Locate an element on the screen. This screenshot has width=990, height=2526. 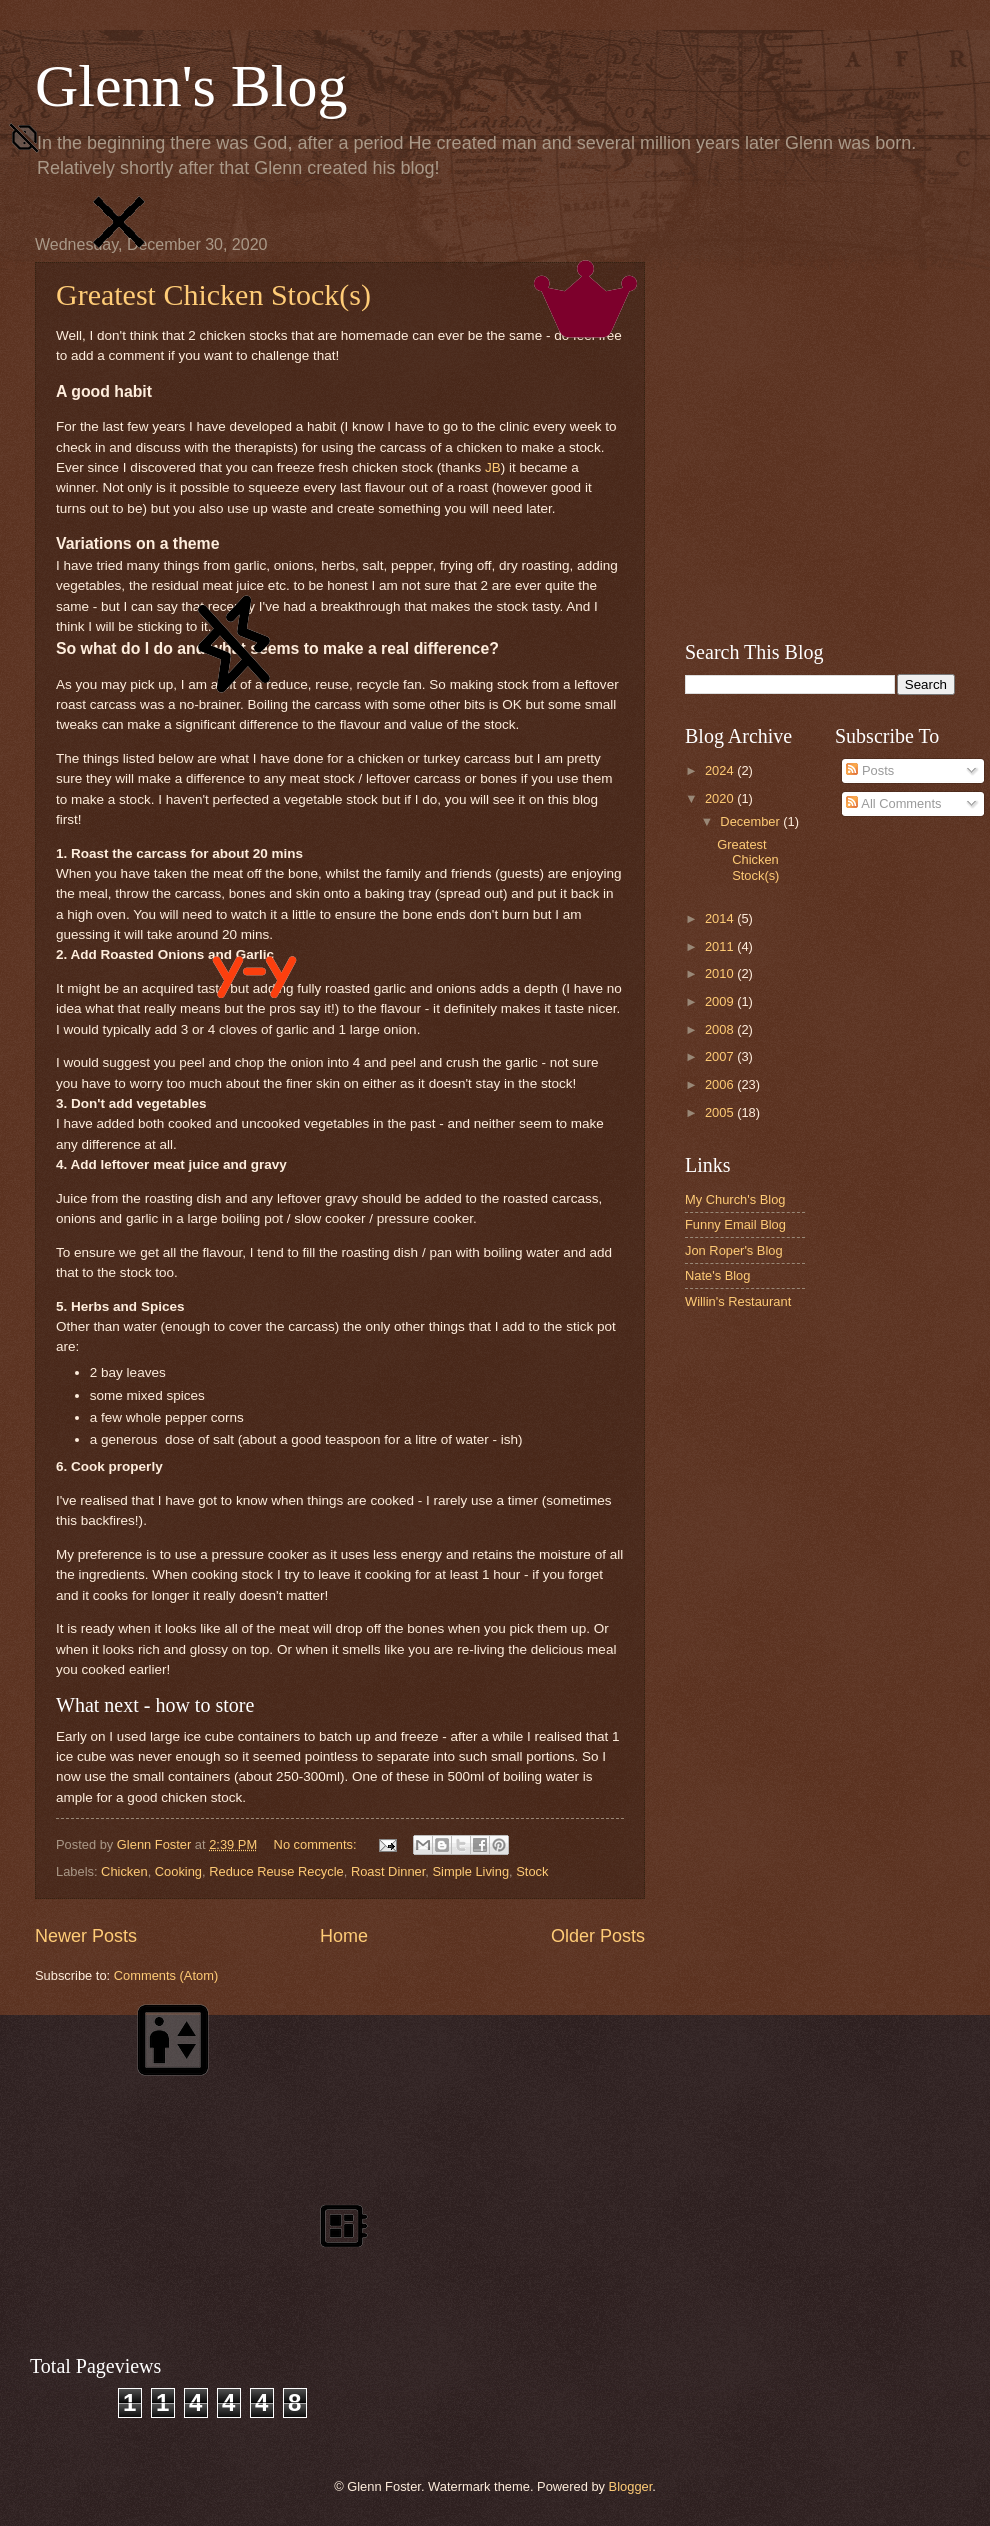
web awesome brand icon is located at coordinates (585, 301).